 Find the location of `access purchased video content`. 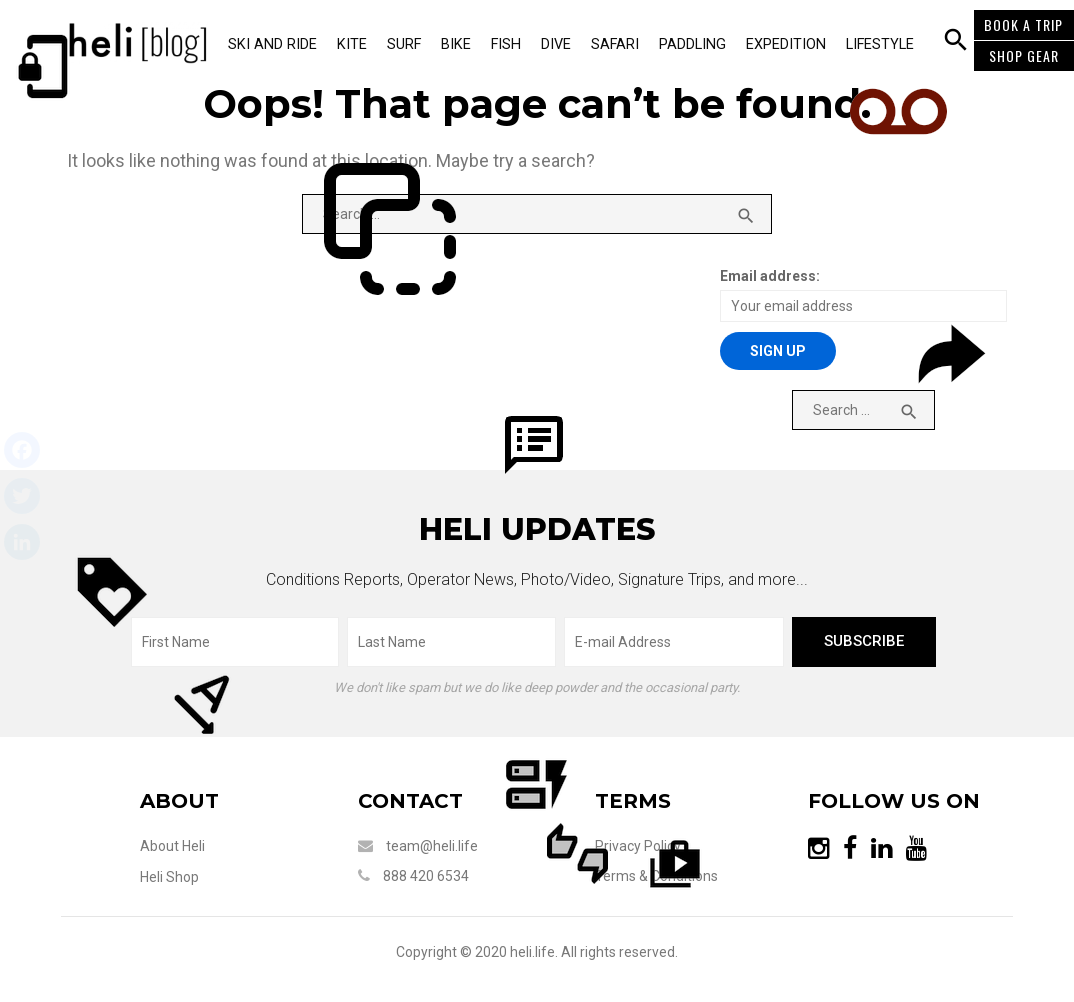

access purchased video content is located at coordinates (675, 865).